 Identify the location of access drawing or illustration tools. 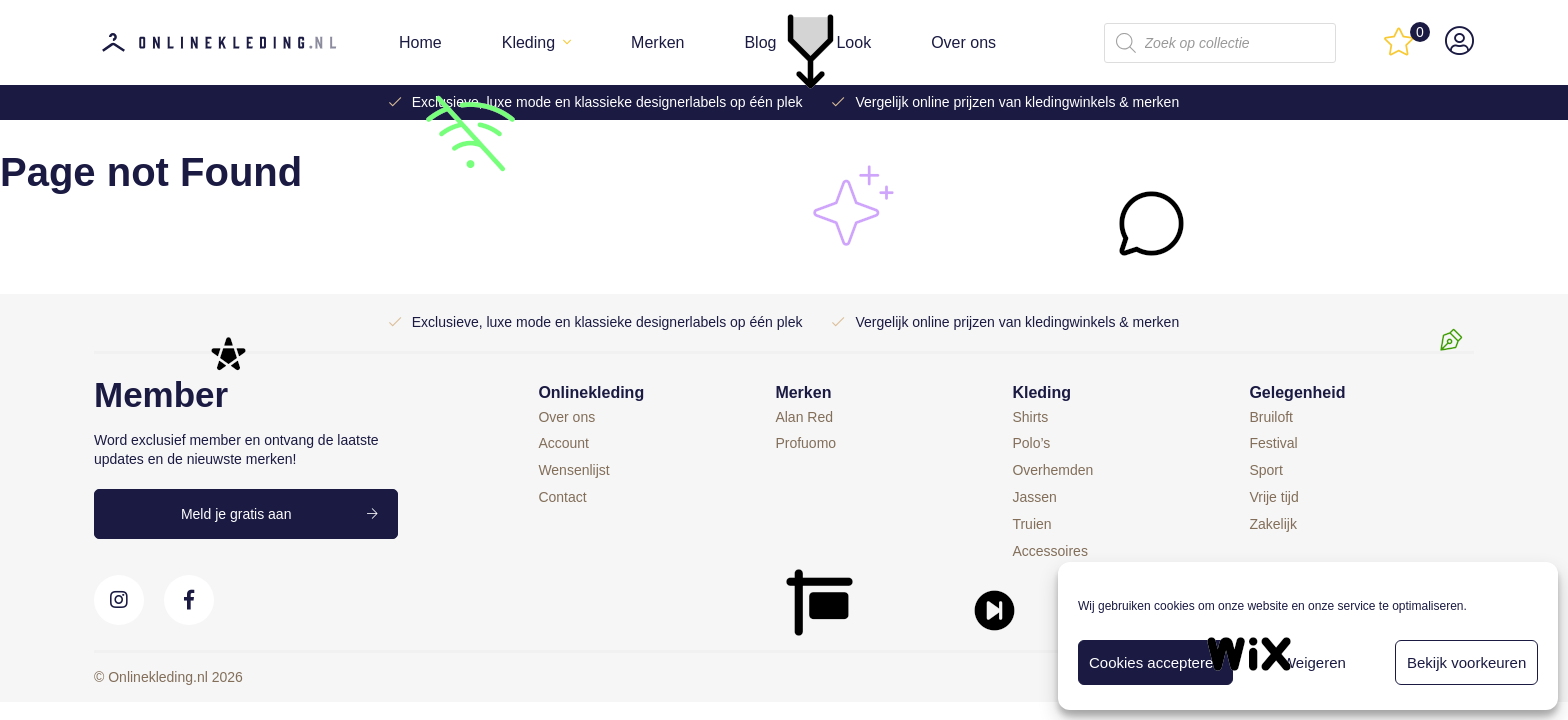
(1450, 341).